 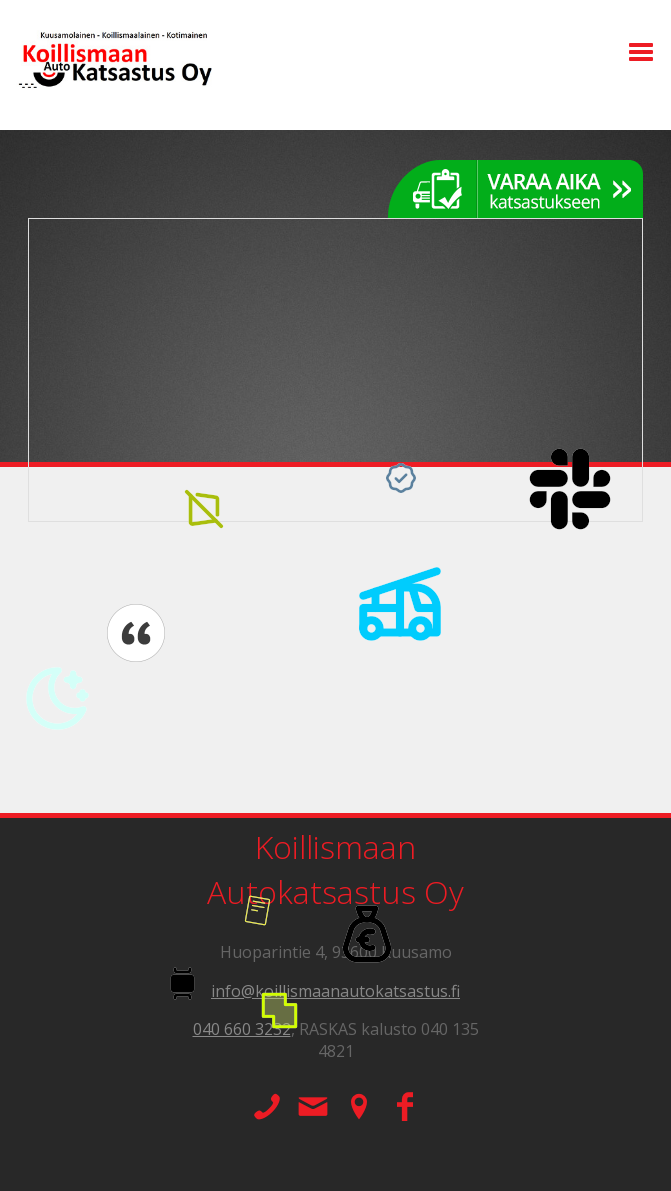 What do you see at coordinates (401, 478) in the screenshot?
I see `indicates a verified account or identity` at bounding box center [401, 478].